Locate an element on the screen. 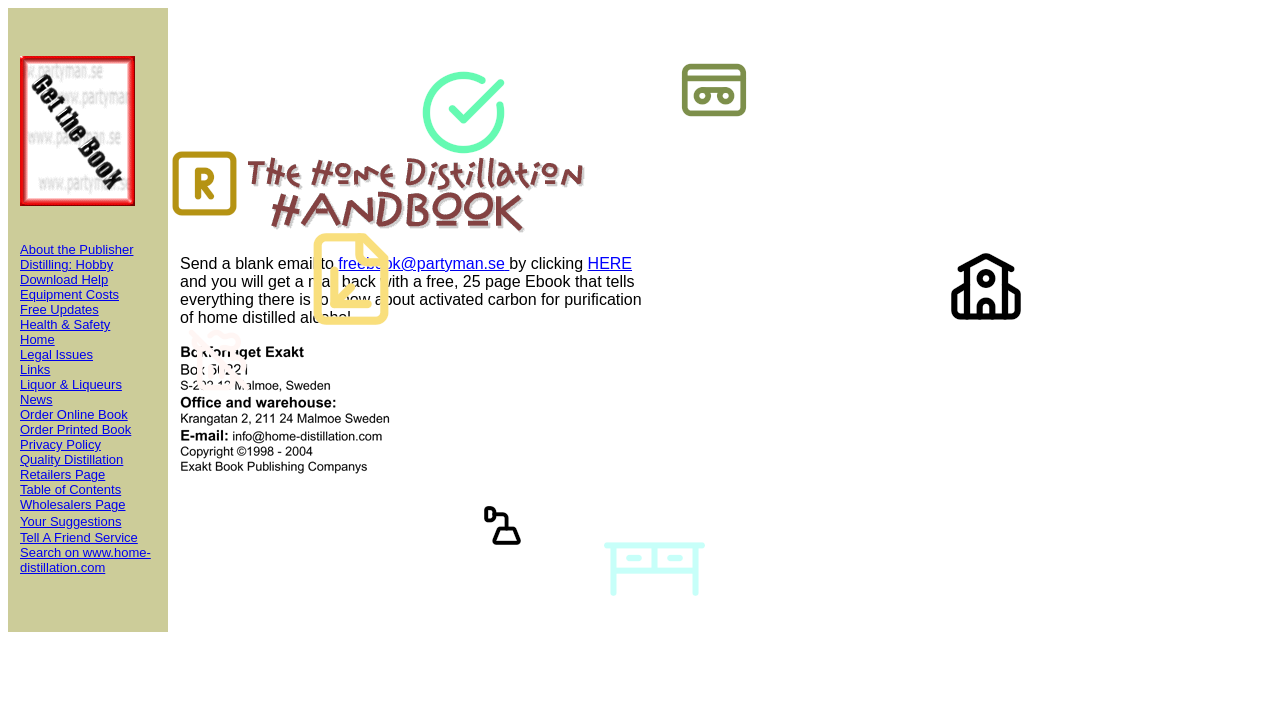  indicates alcohol-free option or venue is located at coordinates (219, 360).